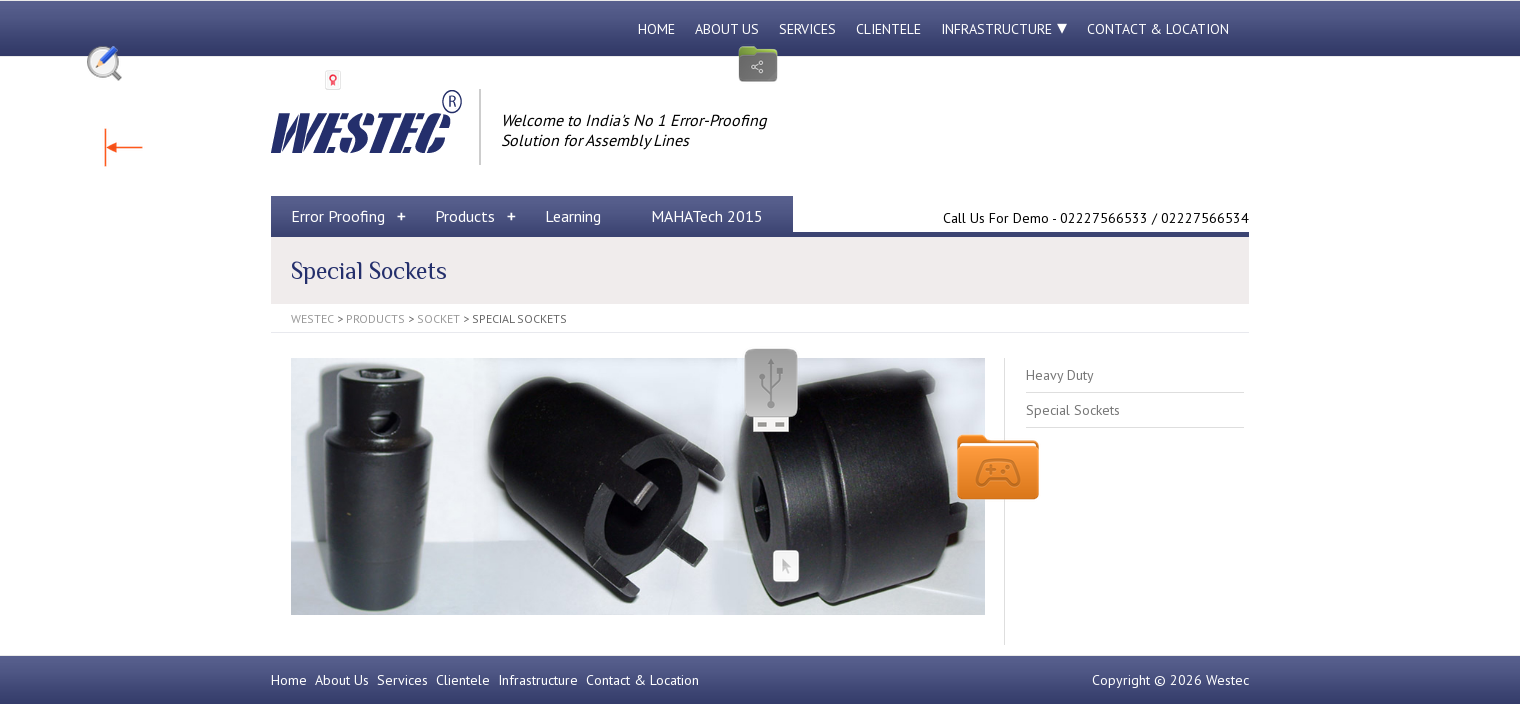 The width and height of the screenshot is (1520, 720). I want to click on cursor image file type, so click(786, 566).